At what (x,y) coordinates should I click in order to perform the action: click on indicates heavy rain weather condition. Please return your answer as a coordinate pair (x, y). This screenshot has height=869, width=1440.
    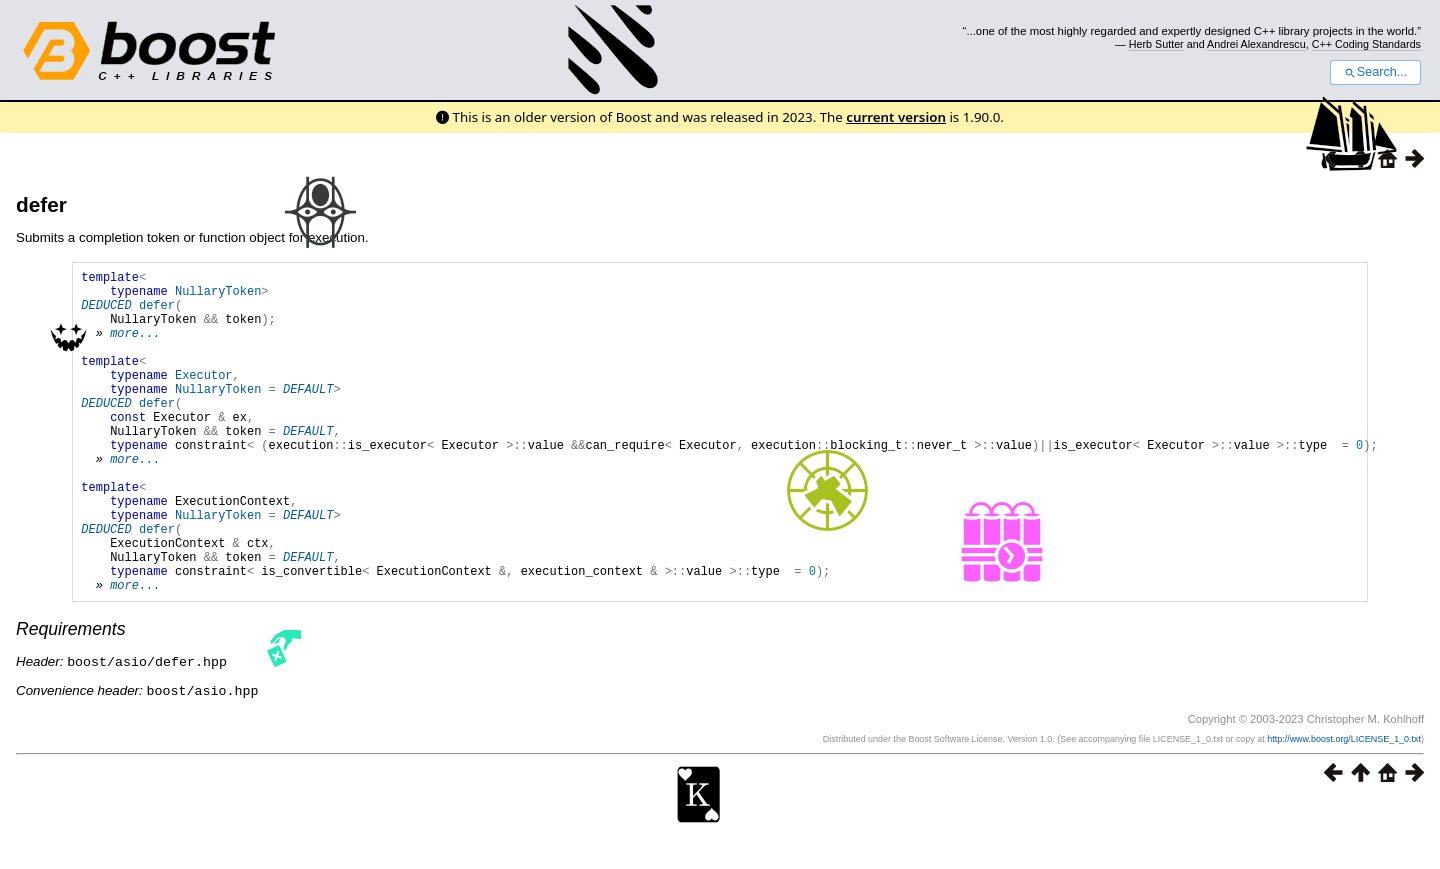
    Looking at the image, I should click on (613, 49).